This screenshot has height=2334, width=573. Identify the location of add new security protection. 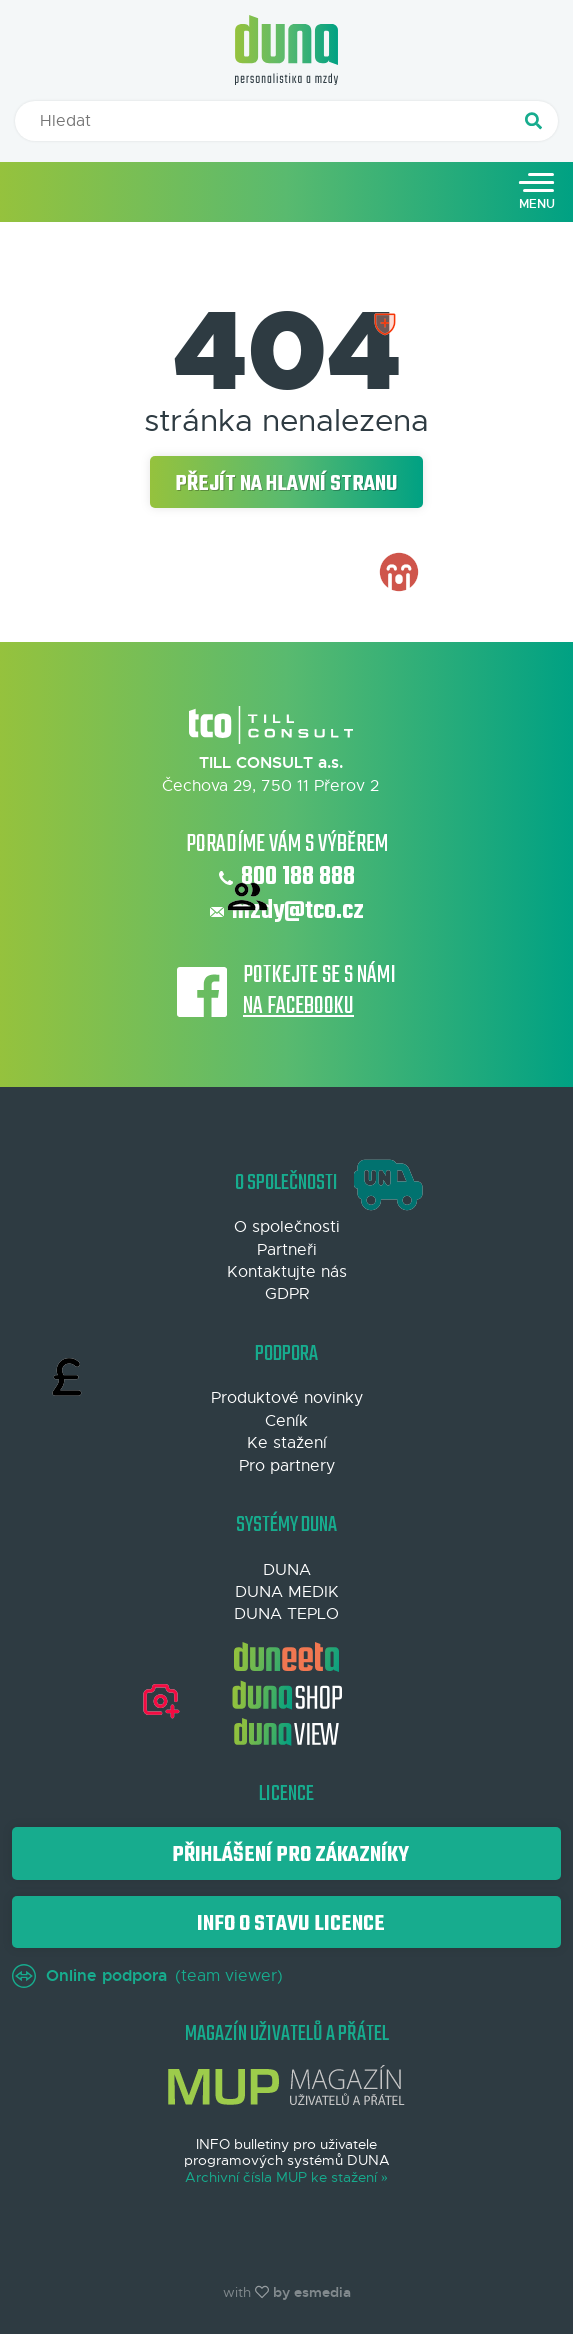
(385, 323).